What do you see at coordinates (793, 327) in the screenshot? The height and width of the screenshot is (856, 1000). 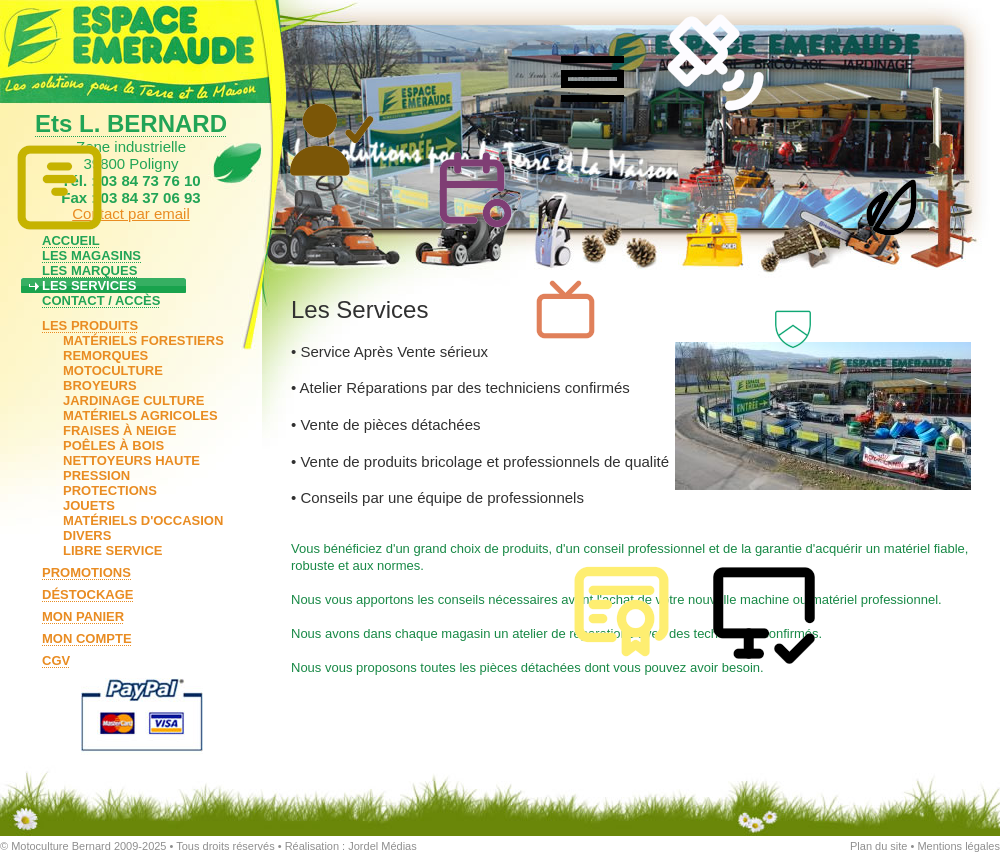 I see `access security or protection settings` at bounding box center [793, 327].